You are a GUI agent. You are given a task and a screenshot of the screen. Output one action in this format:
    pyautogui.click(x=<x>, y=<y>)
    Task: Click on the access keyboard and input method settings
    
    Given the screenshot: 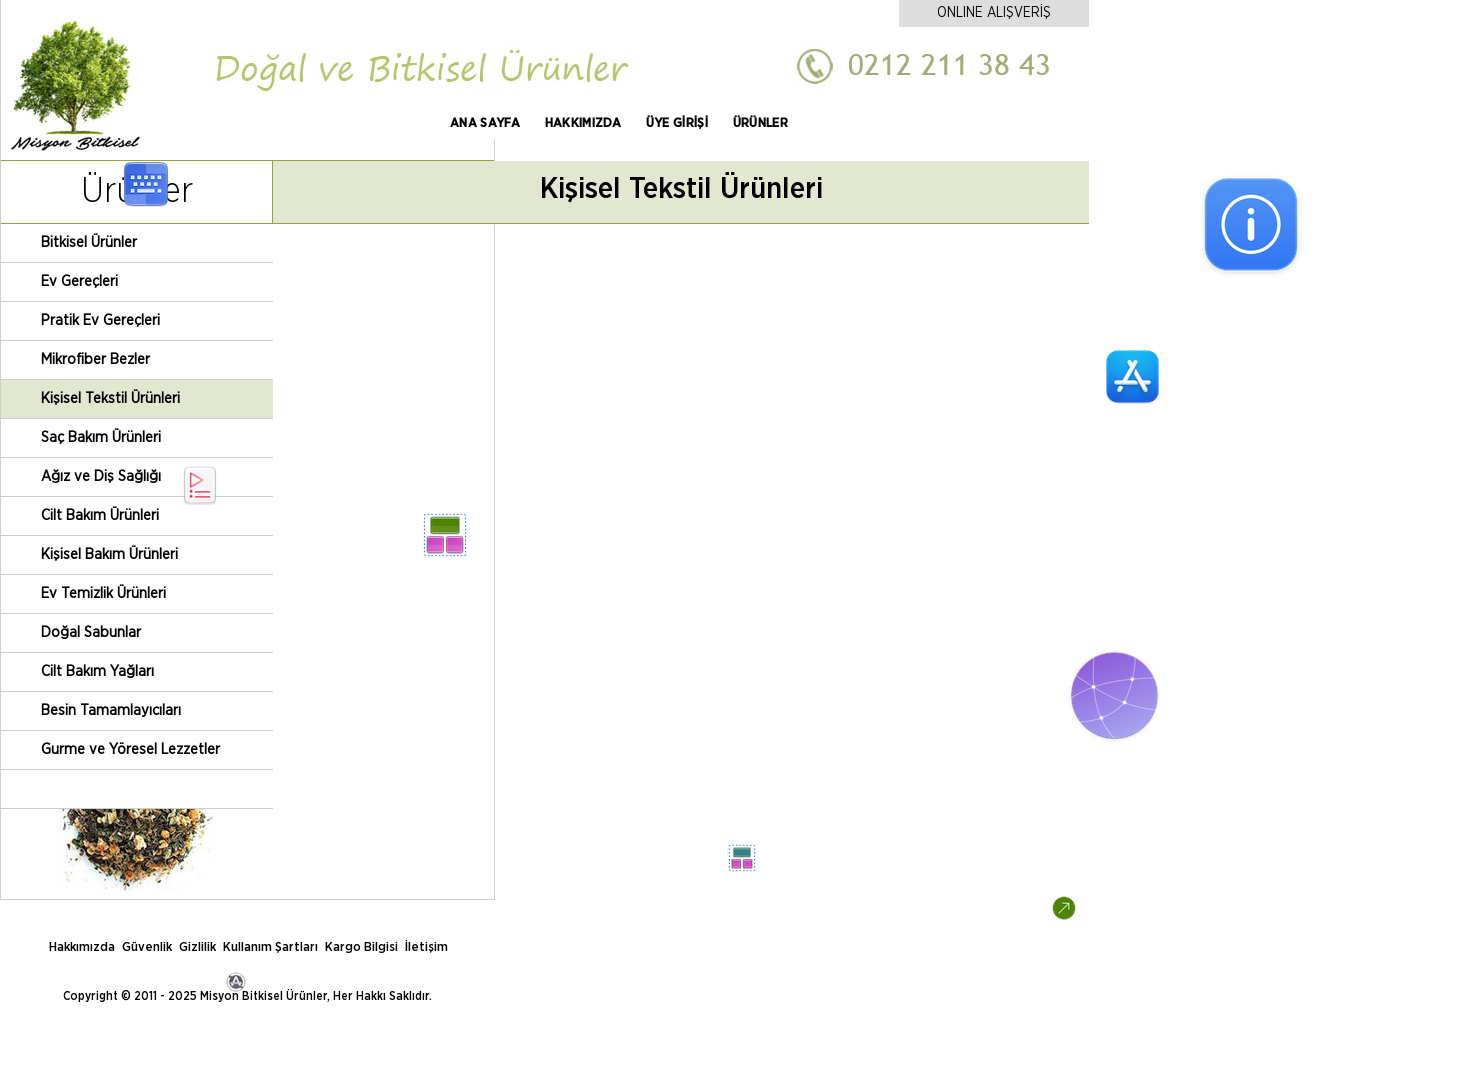 What is the action you would take?
    pyautogui.click(x=146, y=184)
    